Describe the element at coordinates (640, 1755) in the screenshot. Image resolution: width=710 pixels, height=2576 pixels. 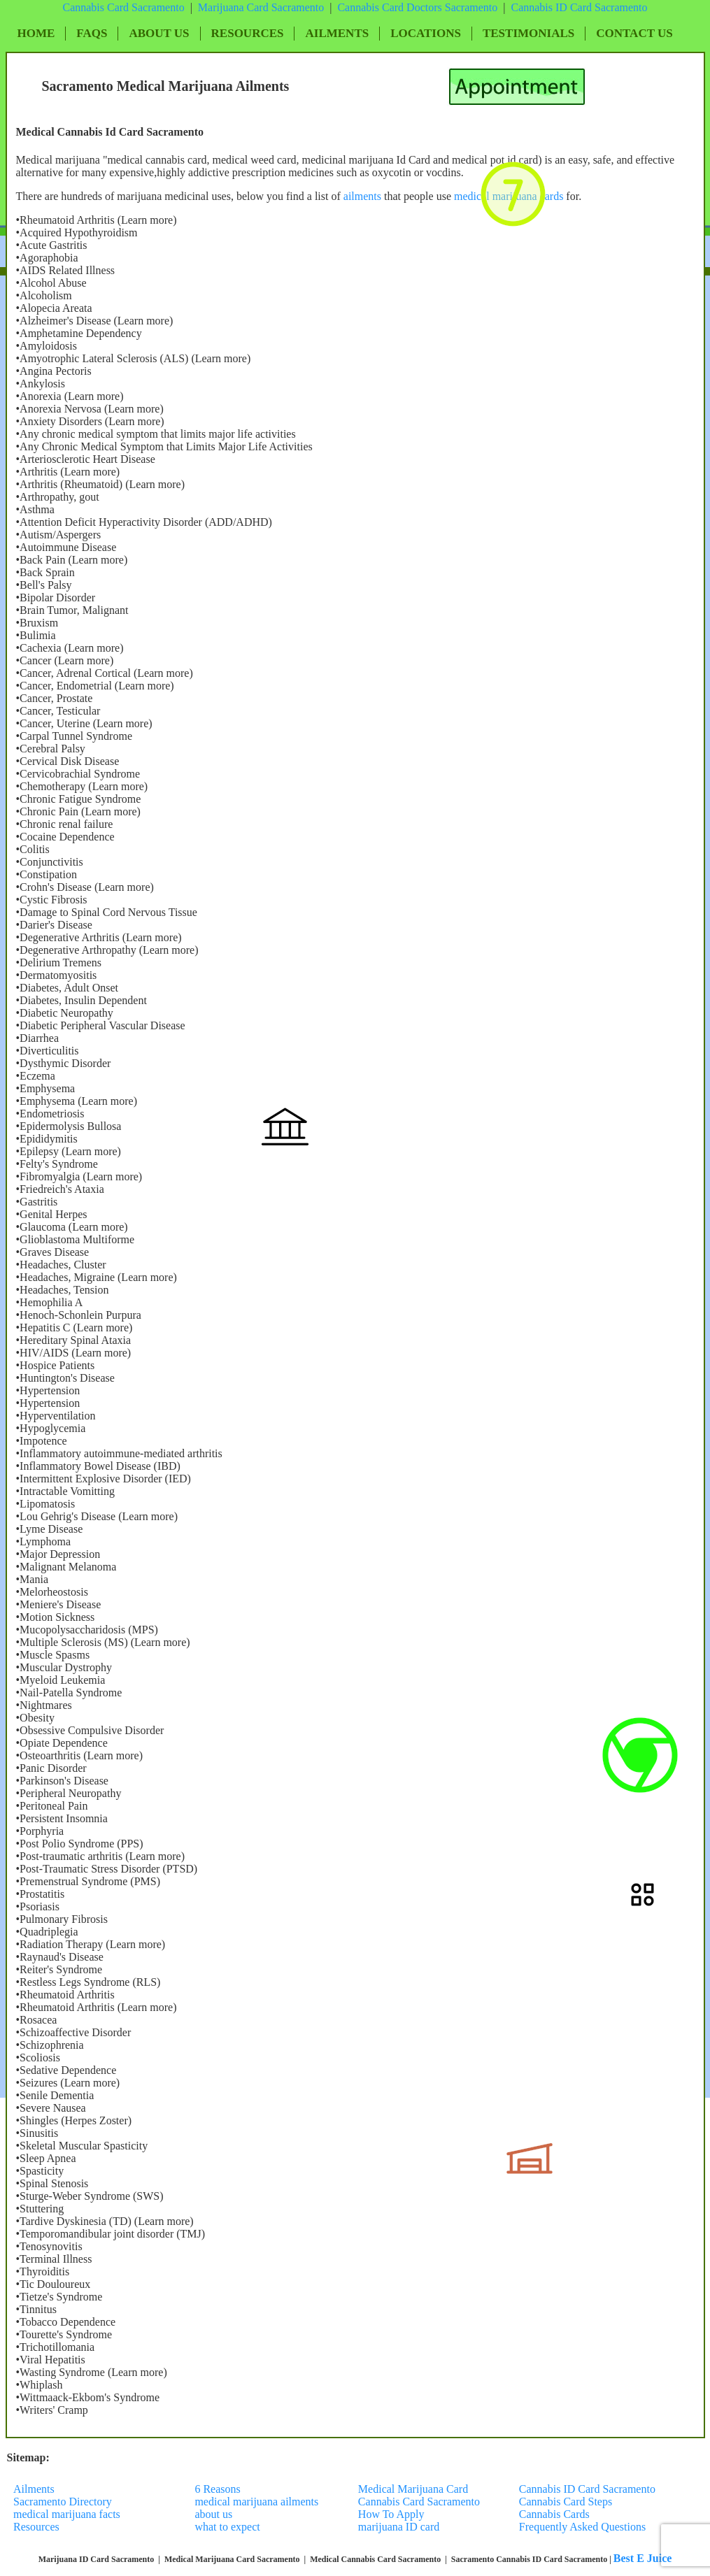
I see `open Google Chrome browser` at that location.